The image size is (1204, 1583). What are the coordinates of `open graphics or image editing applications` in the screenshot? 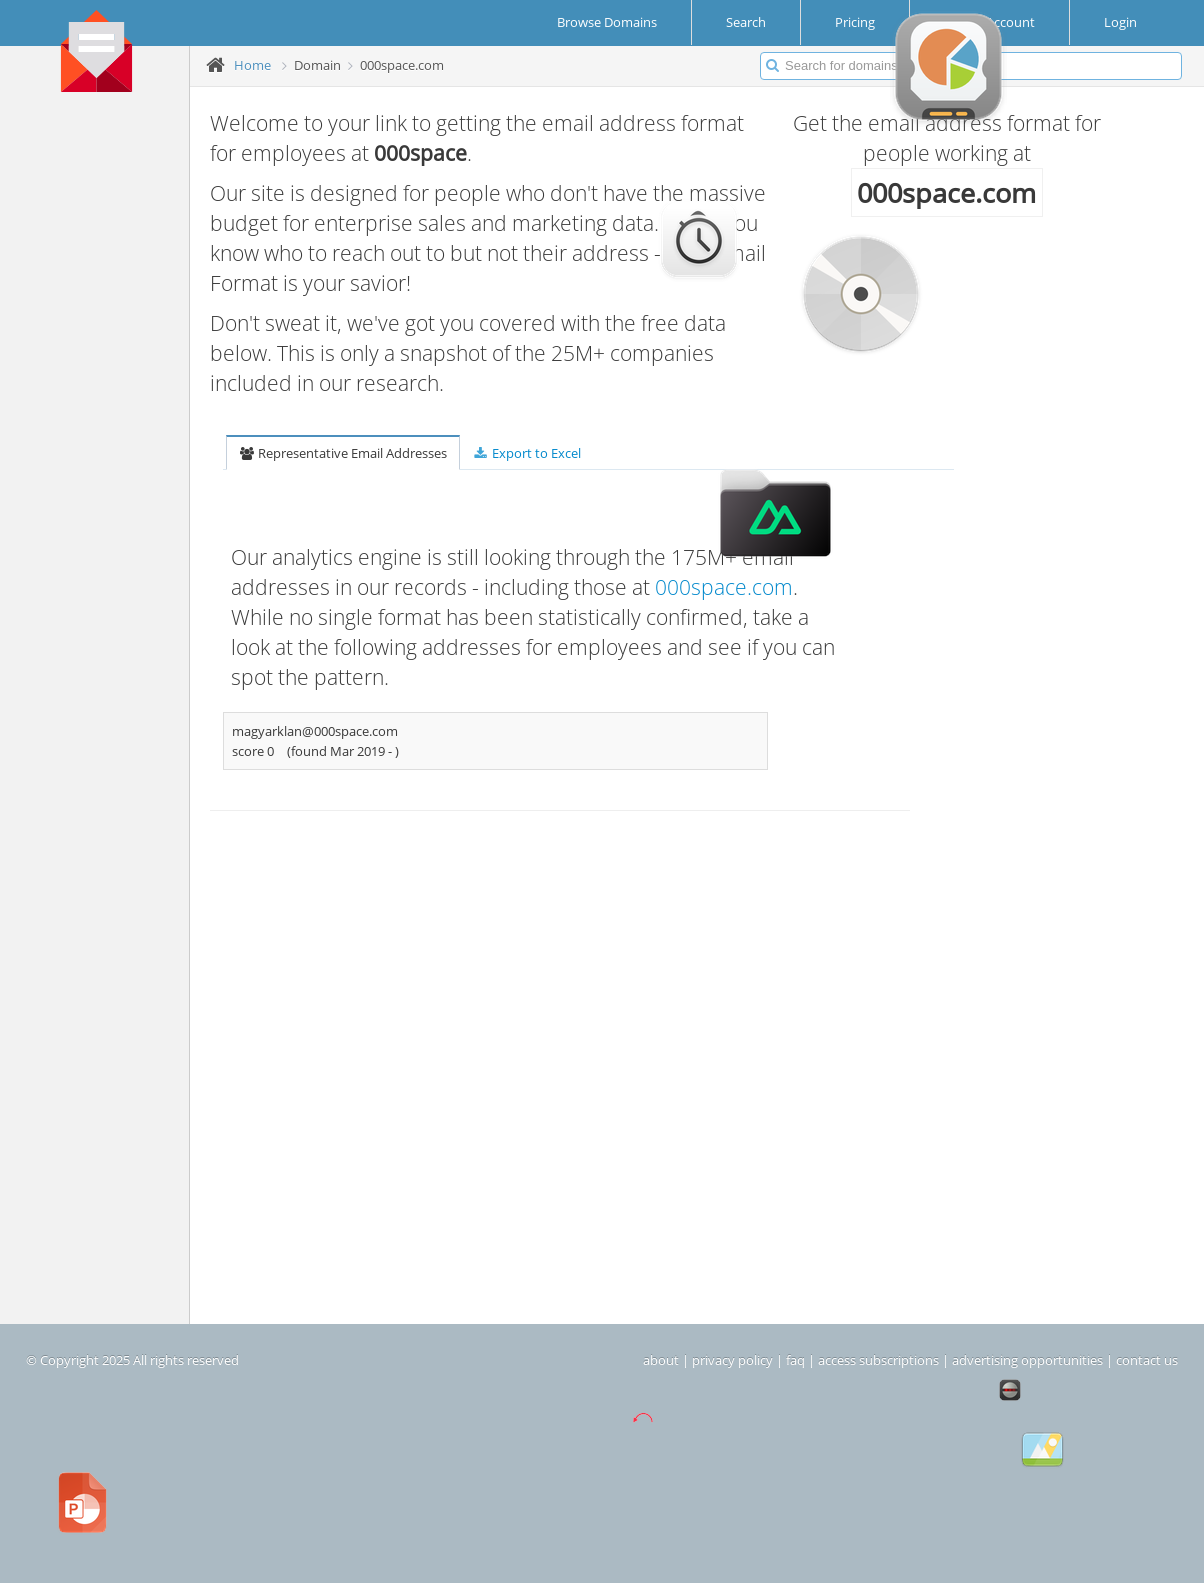 It's located at (1042, 1449).